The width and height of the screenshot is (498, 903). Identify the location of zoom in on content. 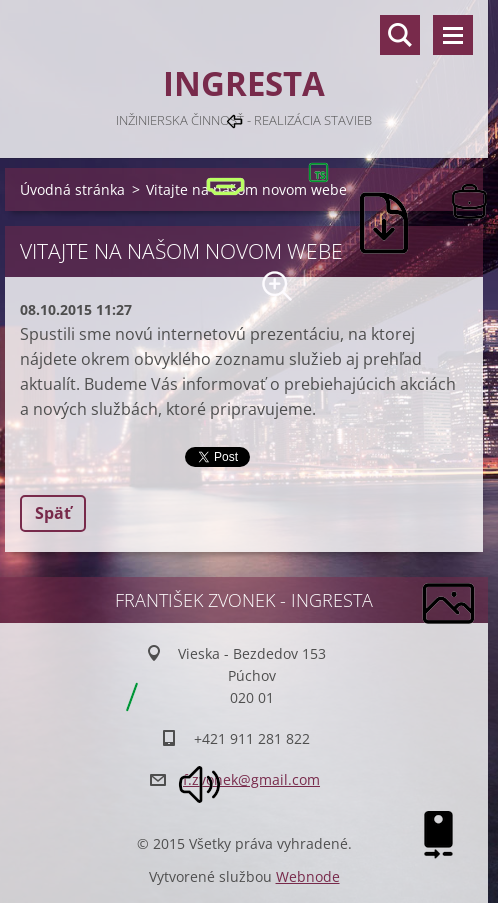
(277, 286).